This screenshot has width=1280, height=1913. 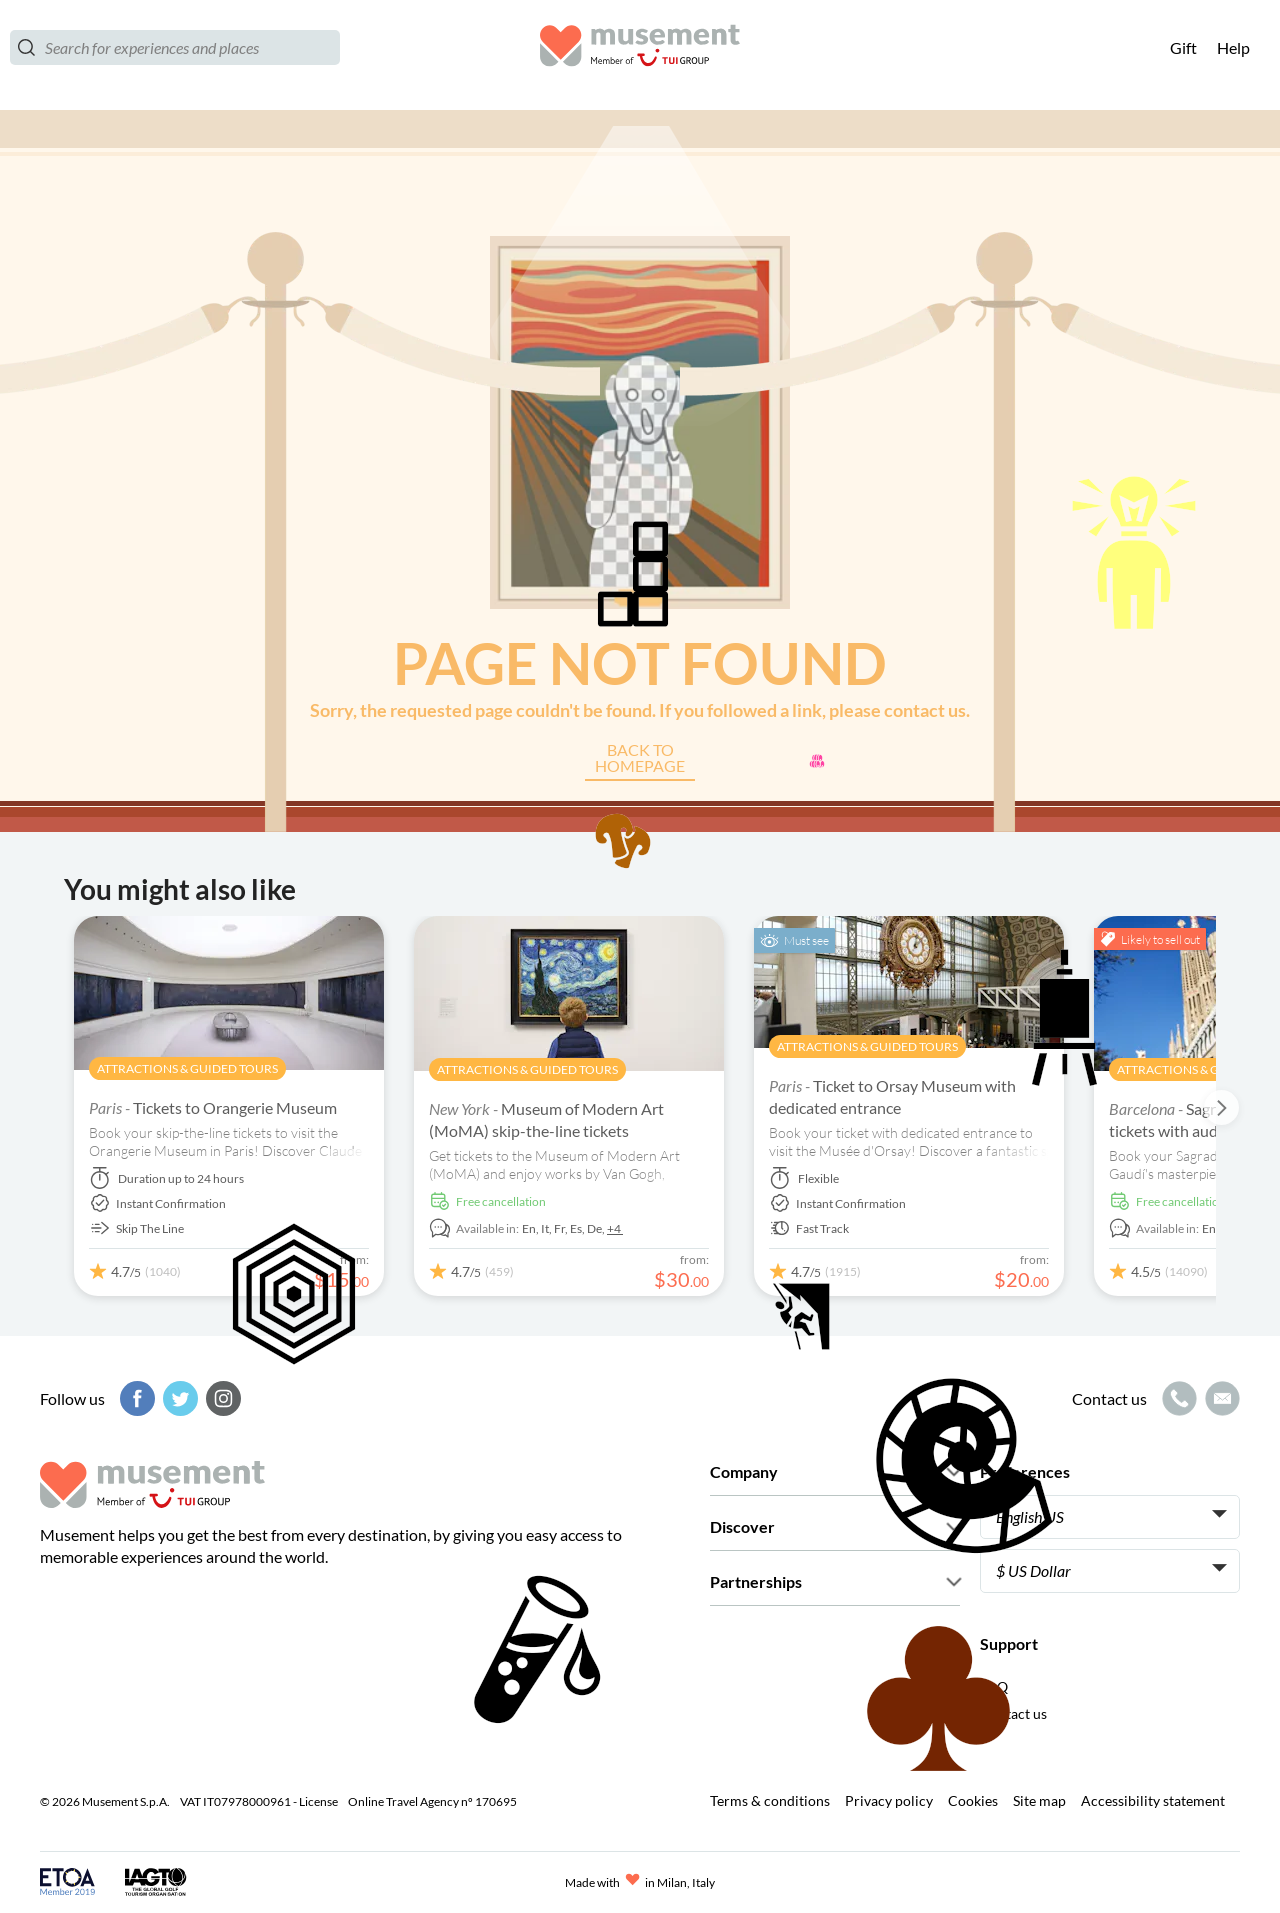 What do you see at coordinates (796, 1316) in the screenshot?
I see `access mountain climbing or rock climbing activities` at bounding box center [796, 1316].